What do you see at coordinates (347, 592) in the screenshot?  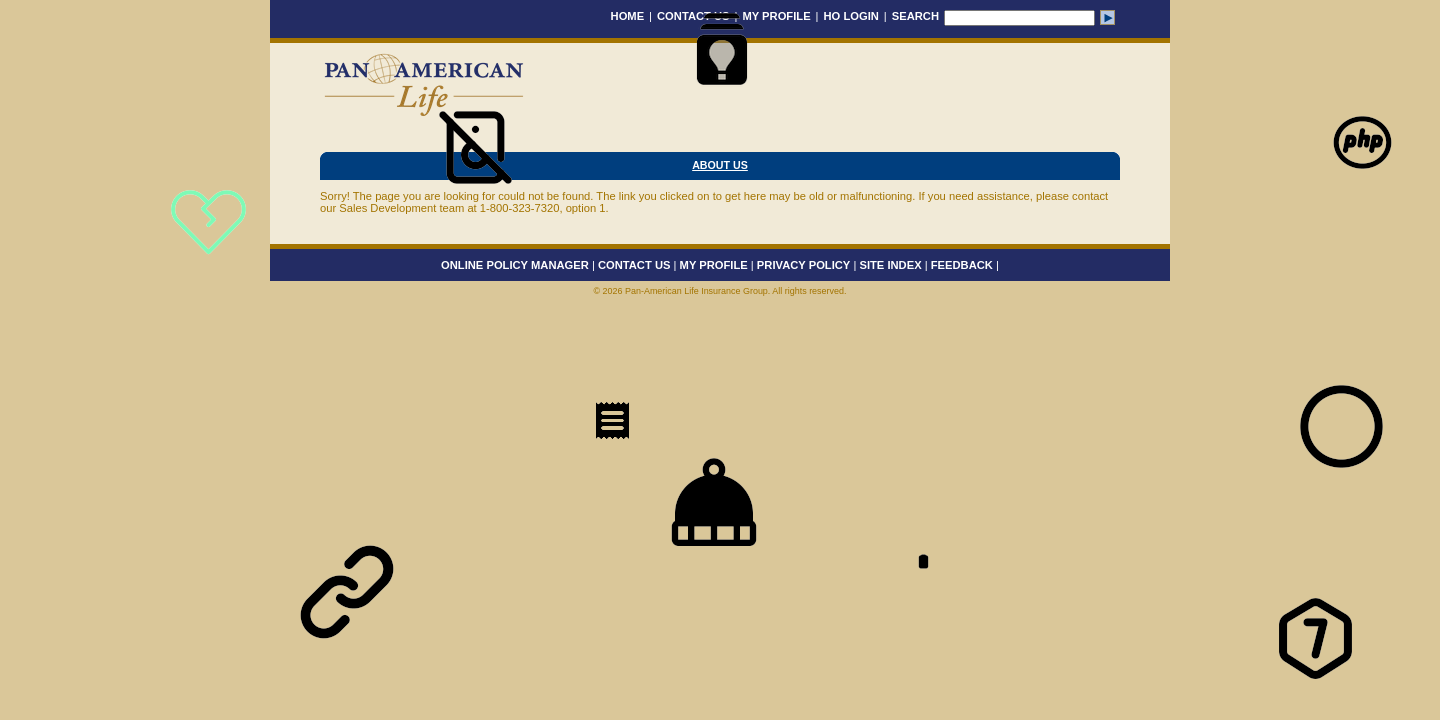 I see `copy or share a link` at bounding box center [347, 592].